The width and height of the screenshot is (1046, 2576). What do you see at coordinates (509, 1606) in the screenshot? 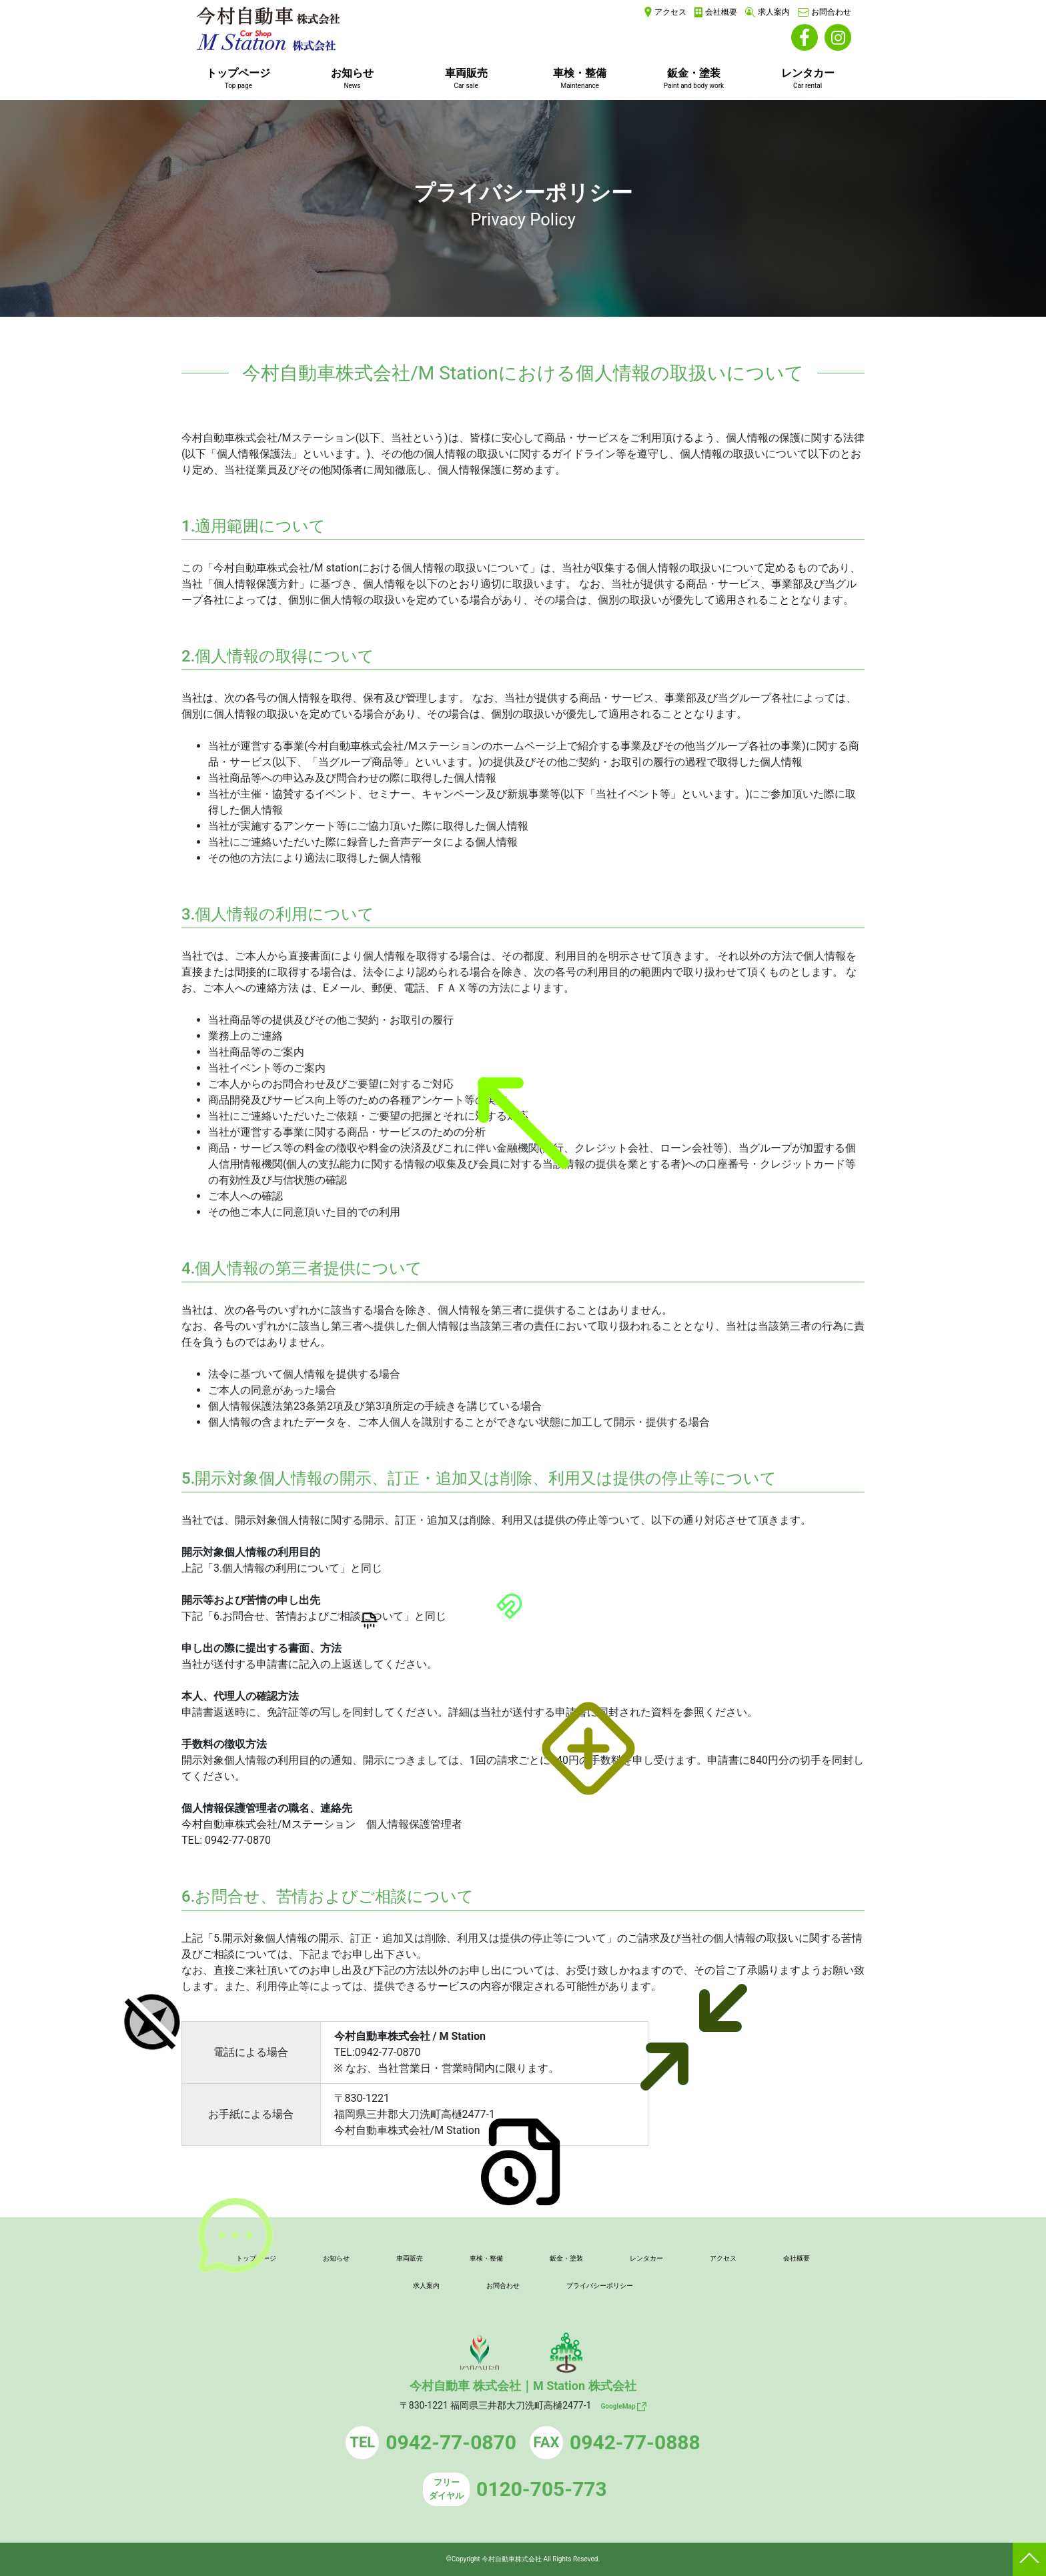
I see `activate magnetic snap or alignment tool` at bounding box center [509, 1606].